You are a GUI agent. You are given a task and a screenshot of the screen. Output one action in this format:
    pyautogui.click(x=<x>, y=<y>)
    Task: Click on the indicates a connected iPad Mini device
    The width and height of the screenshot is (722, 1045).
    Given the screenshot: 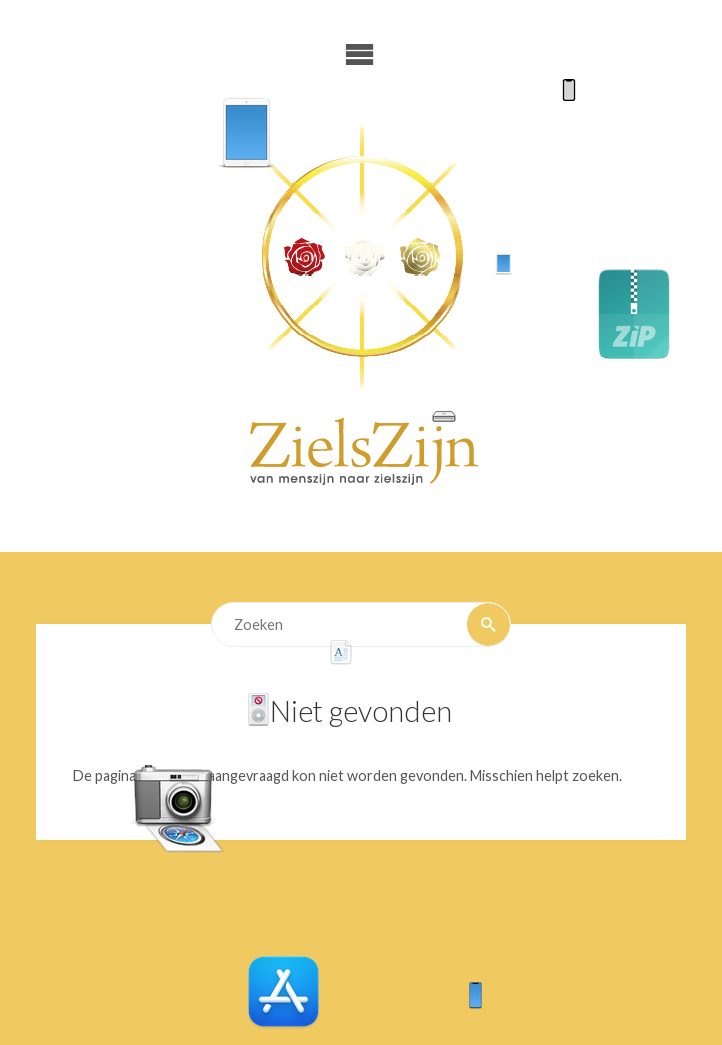 What is the action you would take?
    pyautogui.click(x=246, y=126)
    